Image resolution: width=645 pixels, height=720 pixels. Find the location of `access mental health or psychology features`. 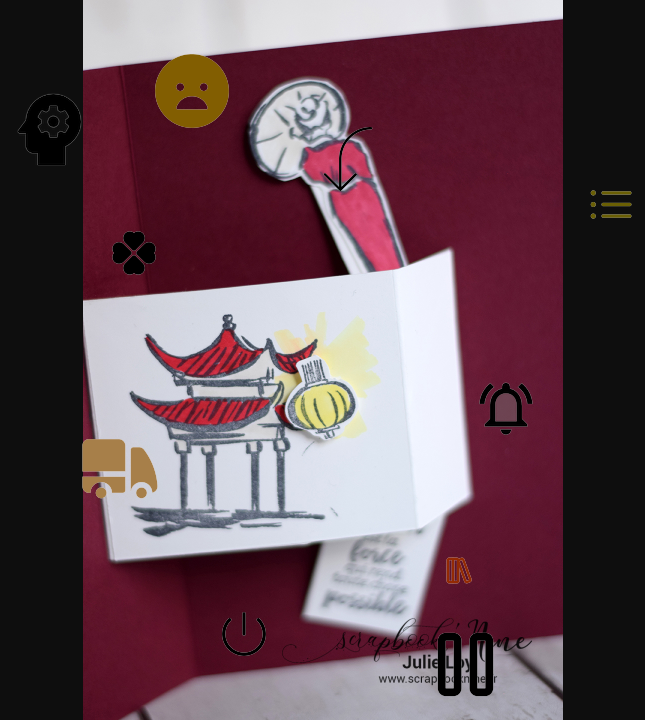

access mental health or psychology features is located at coordinates (49, 129).